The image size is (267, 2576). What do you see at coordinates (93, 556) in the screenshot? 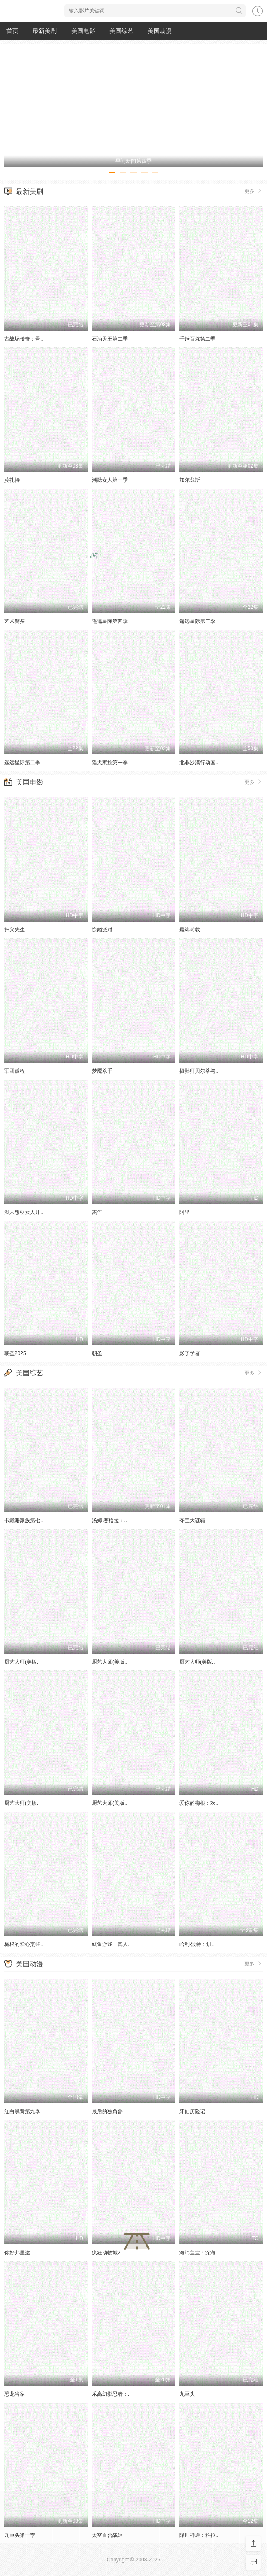
I see `swipe left to navigate or dismiss` at bounding box center [93, 556].